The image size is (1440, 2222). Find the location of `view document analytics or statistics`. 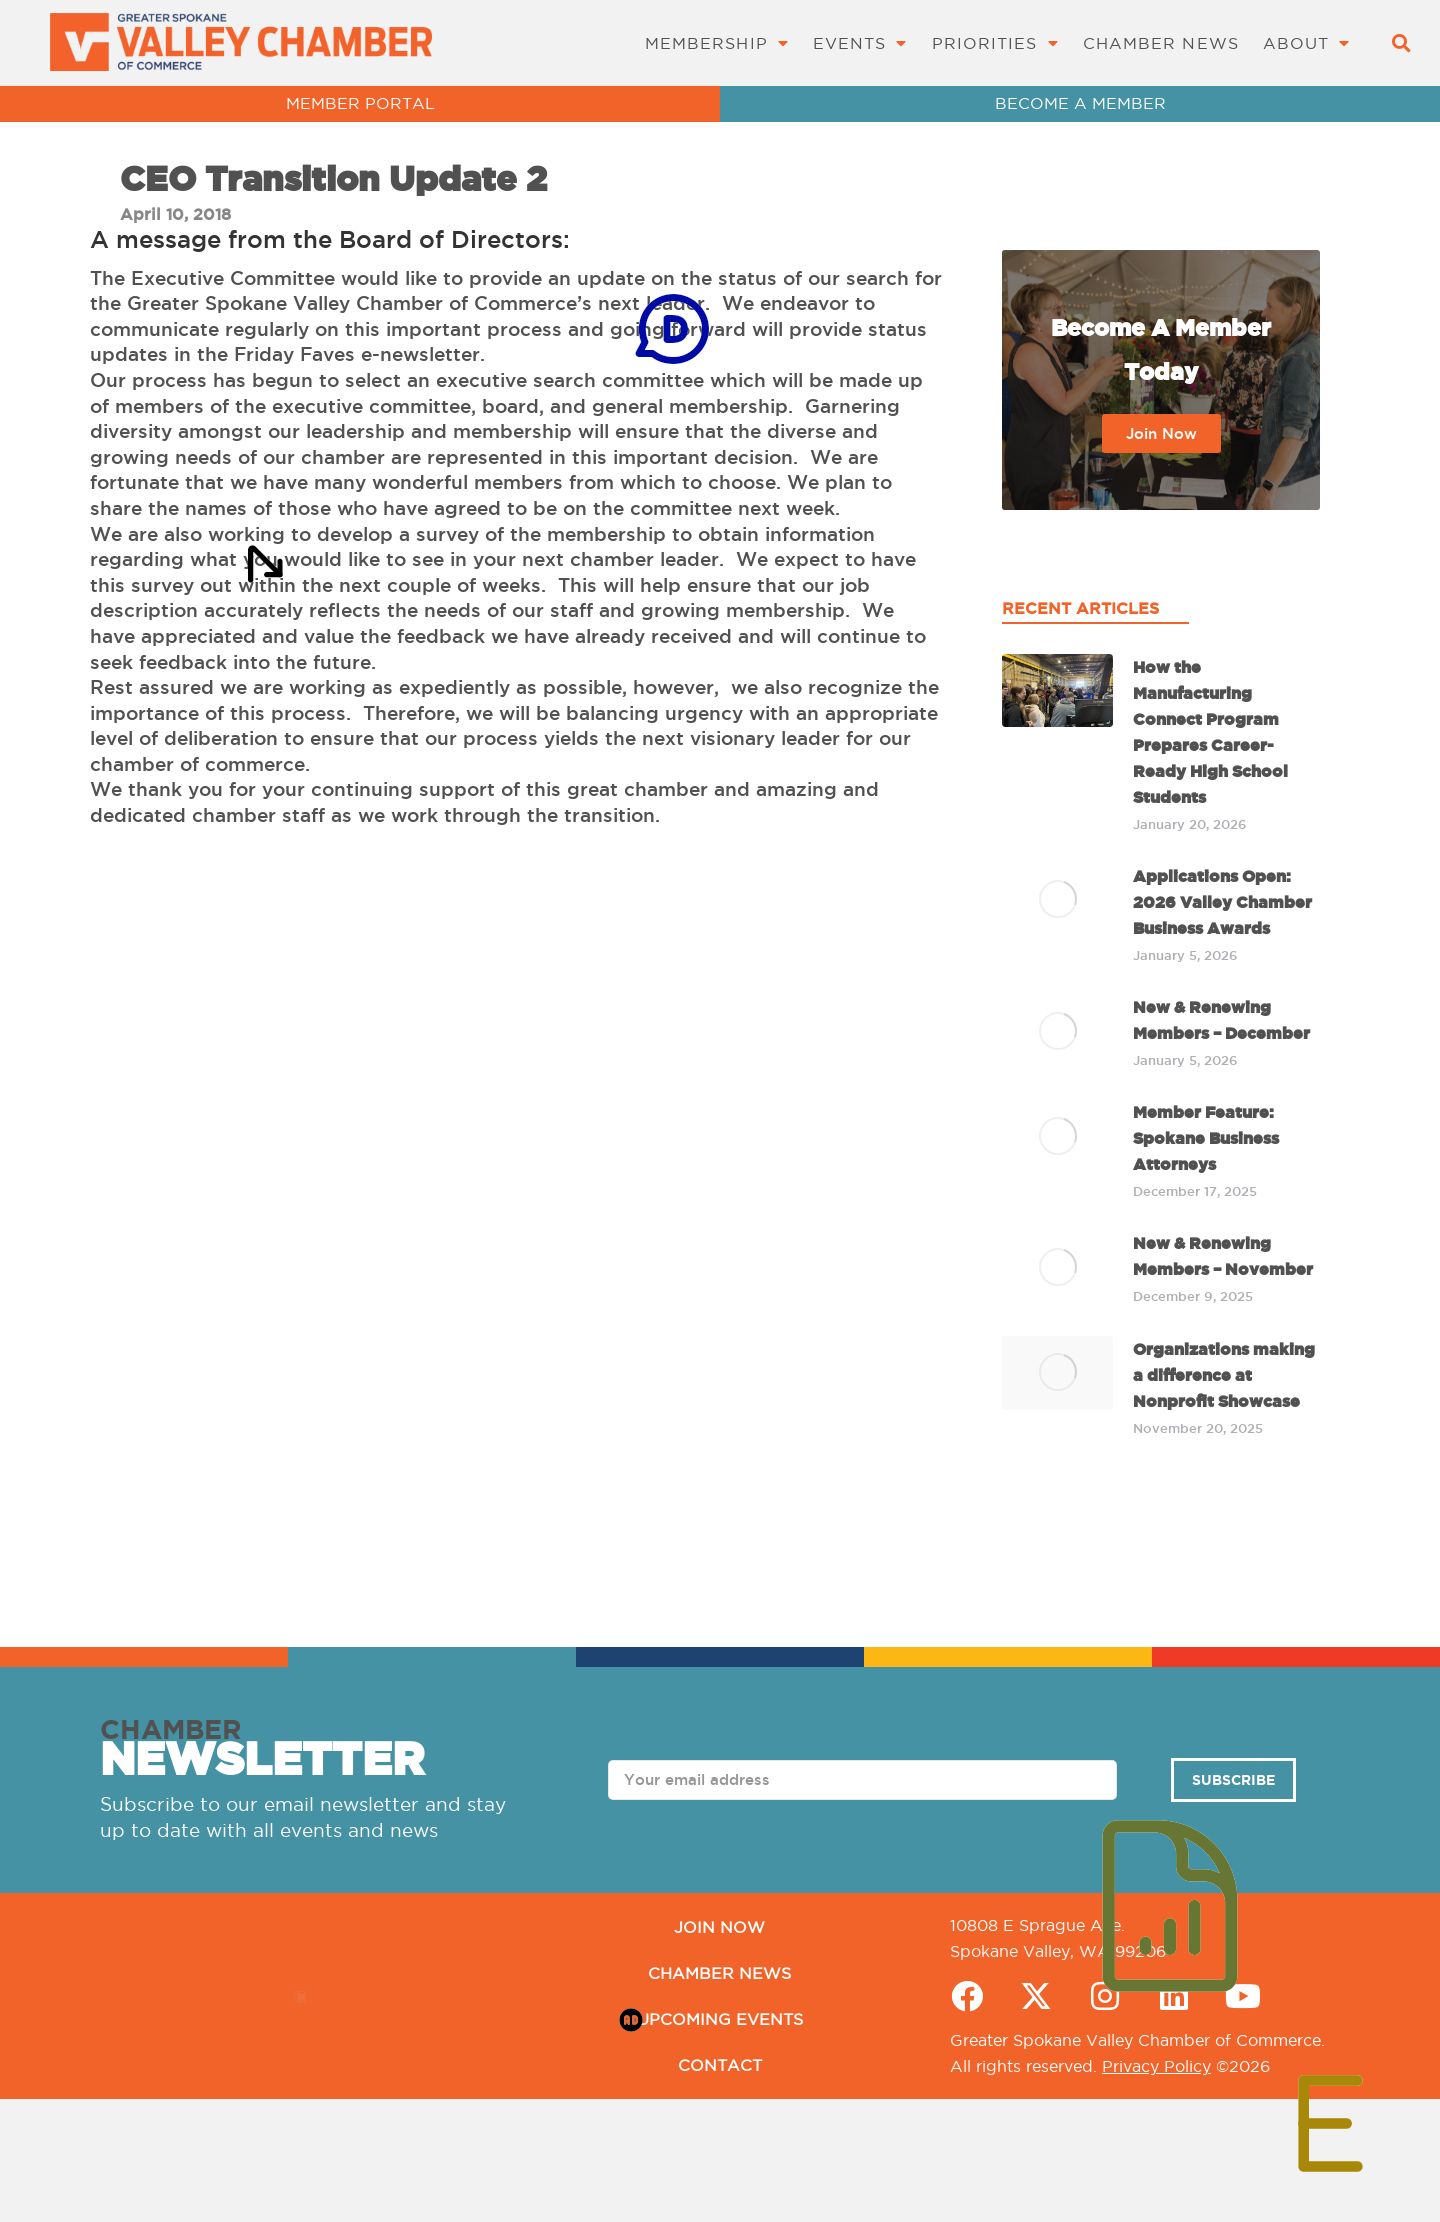

view document analytics or statistics is located at coordinates (1170, 1906).